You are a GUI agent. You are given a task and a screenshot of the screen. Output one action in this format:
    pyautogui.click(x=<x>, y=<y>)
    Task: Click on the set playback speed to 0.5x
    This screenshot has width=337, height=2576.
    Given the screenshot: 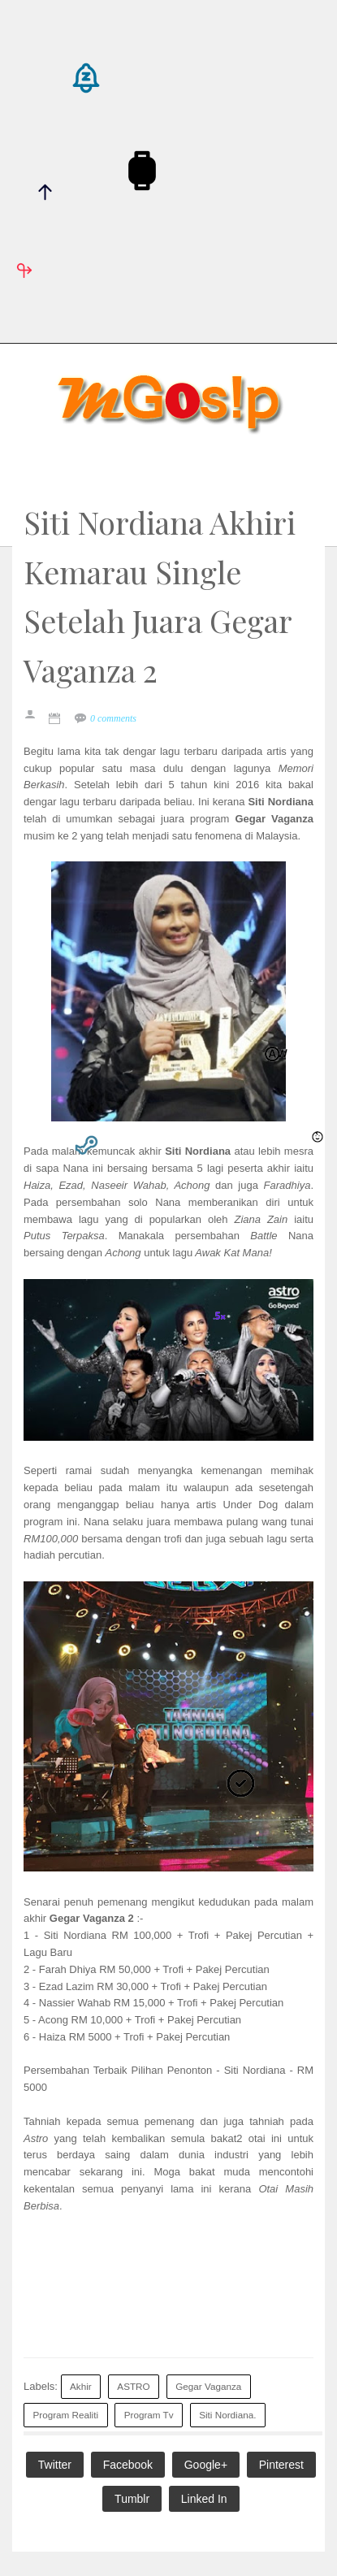 What is the action you would take?
    pyautogui.click(x=219, y=1316)
    